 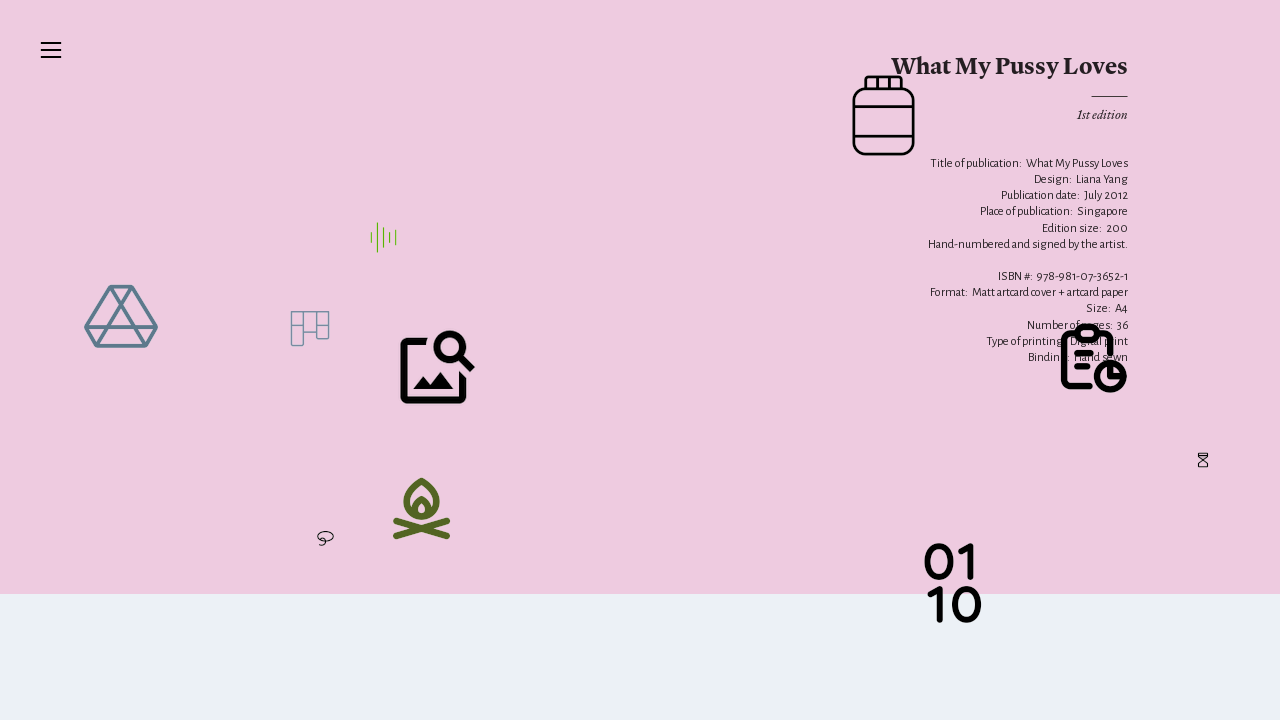 I want to click on access google drive files, so click(x=121, y=319).